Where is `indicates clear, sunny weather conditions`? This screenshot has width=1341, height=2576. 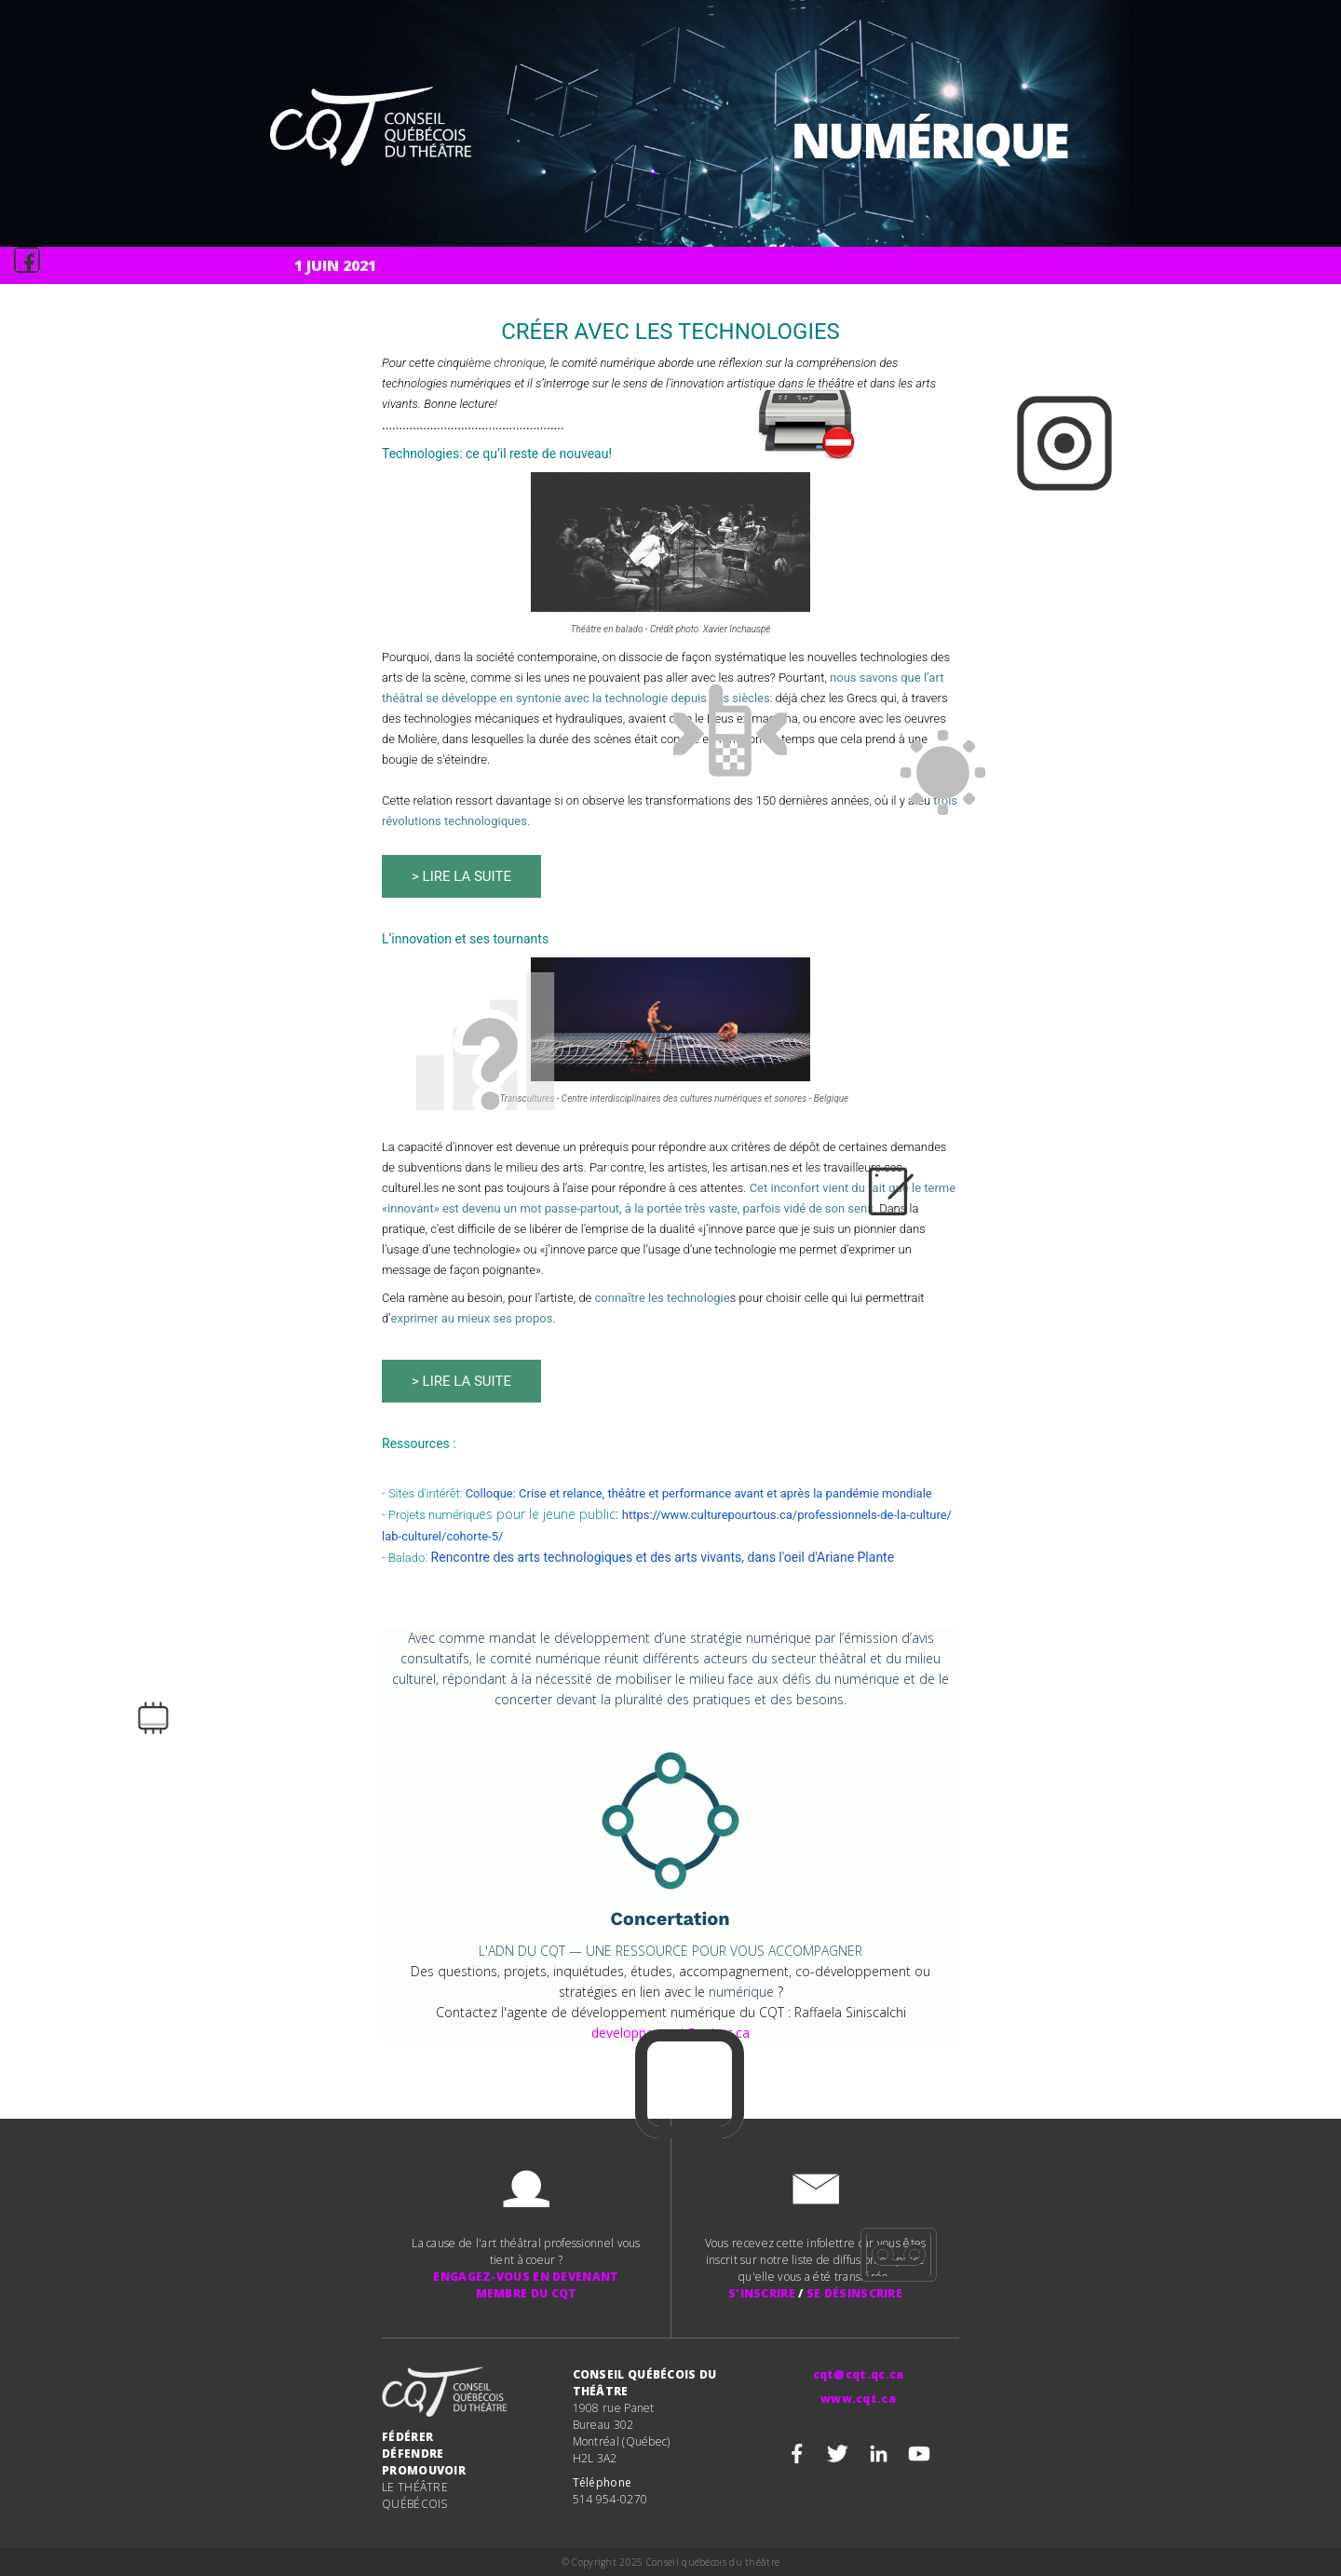 indicates clear, sunny weather conditions is located at coordinates (942, 772).